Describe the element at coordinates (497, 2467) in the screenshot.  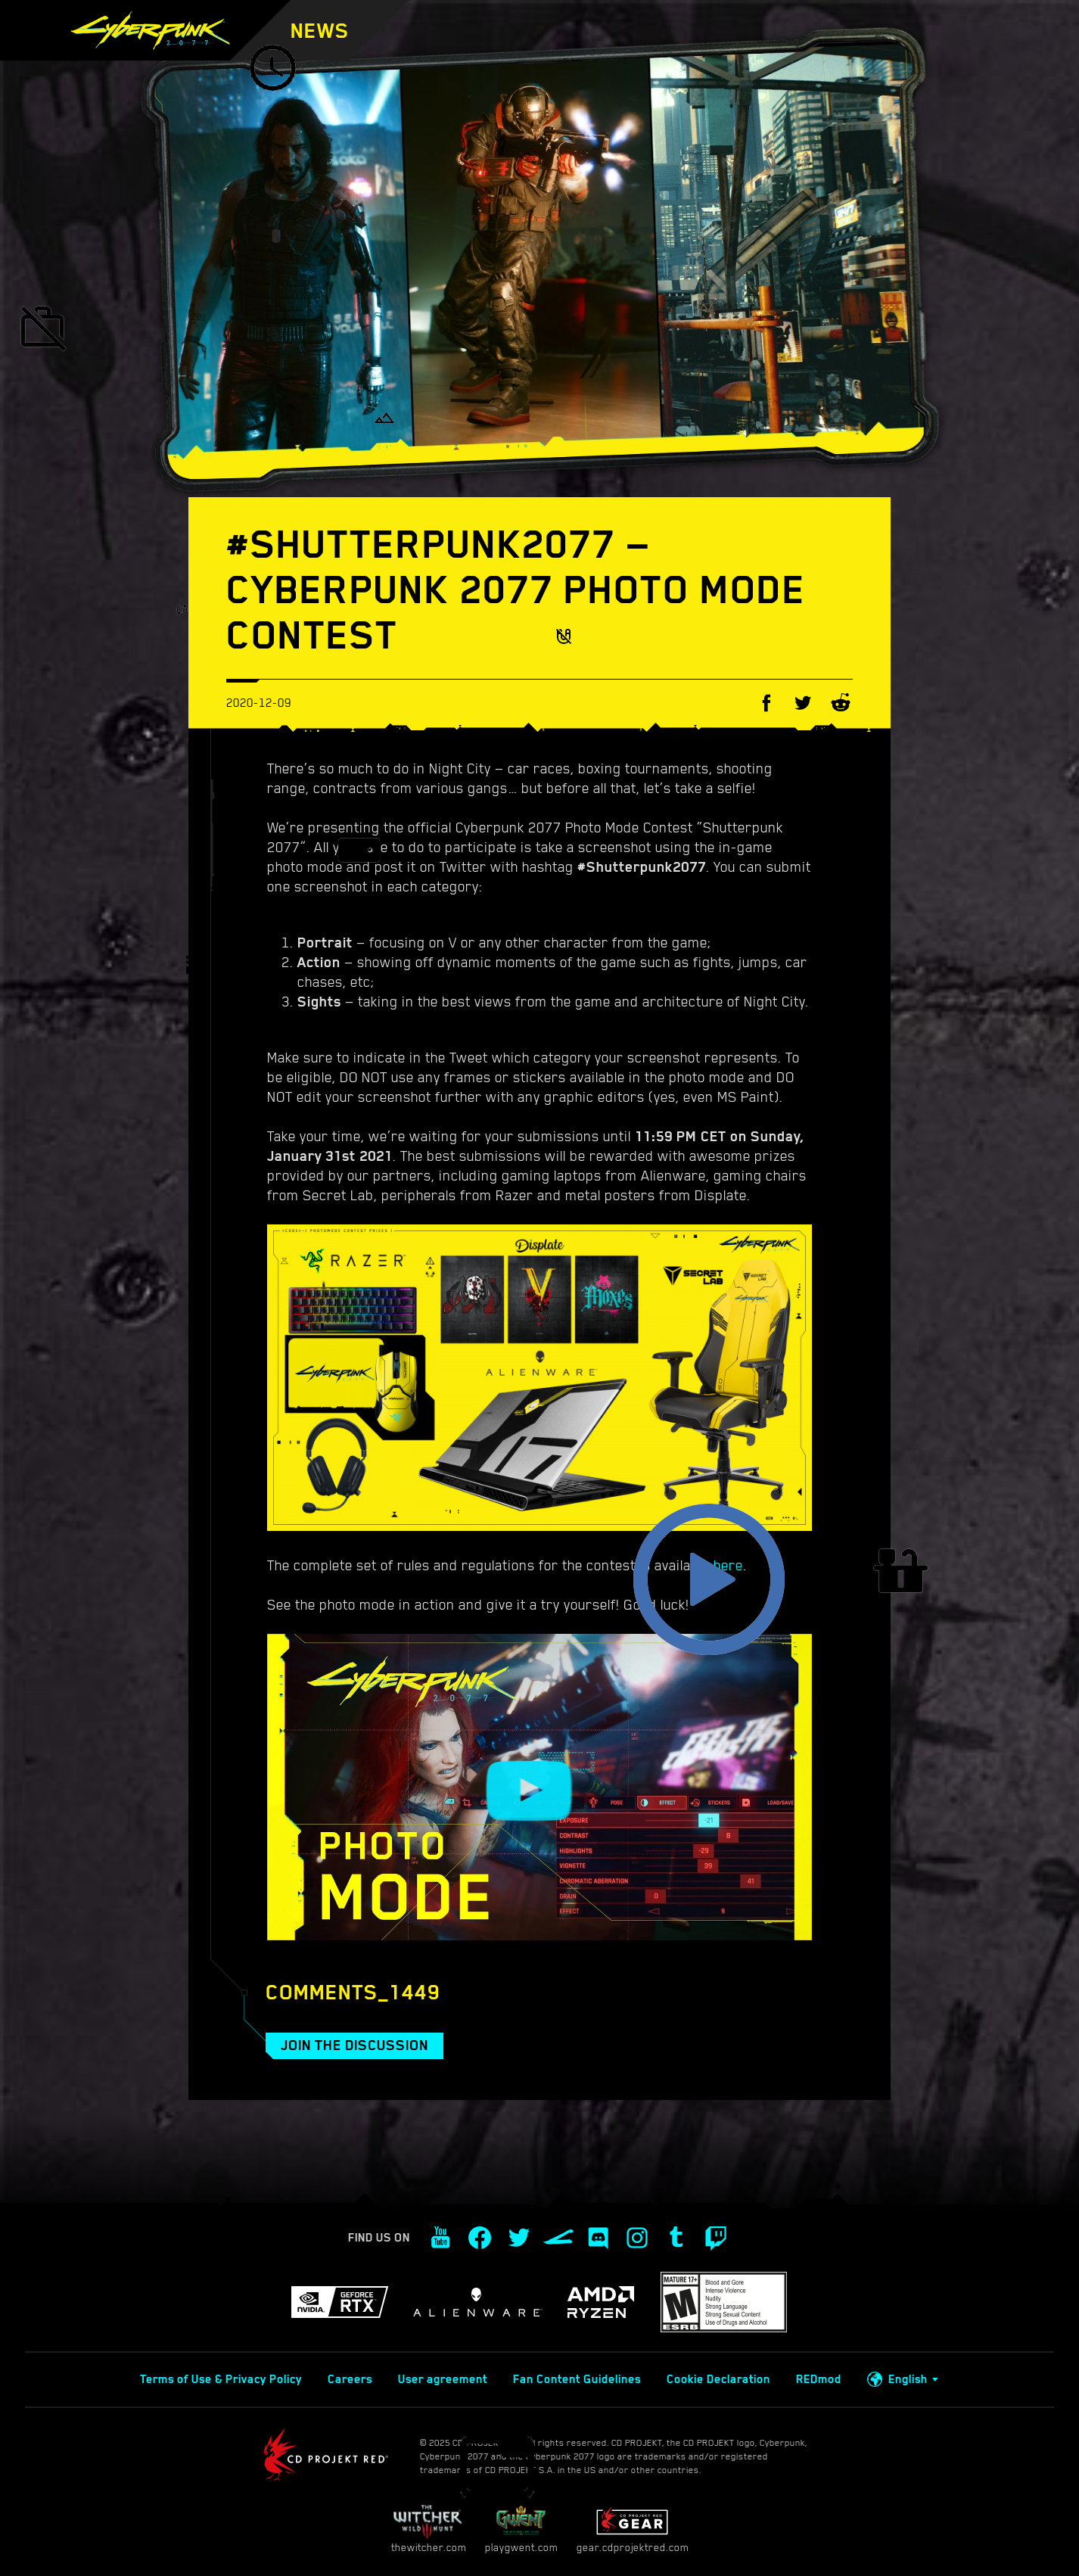
I see `open a new browser tab` at that location.